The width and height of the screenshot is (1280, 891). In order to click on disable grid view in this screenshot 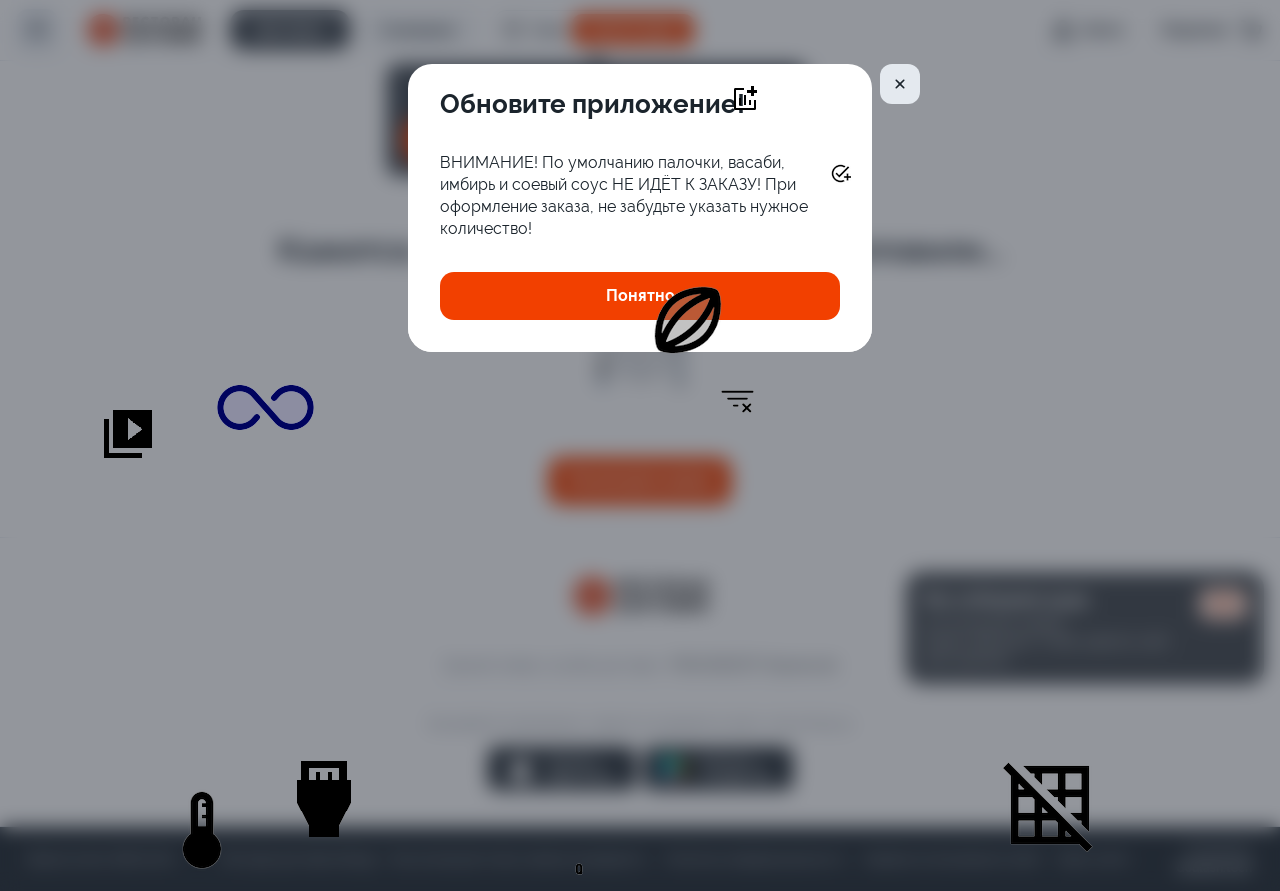, I will do `click(1050, 805)`.